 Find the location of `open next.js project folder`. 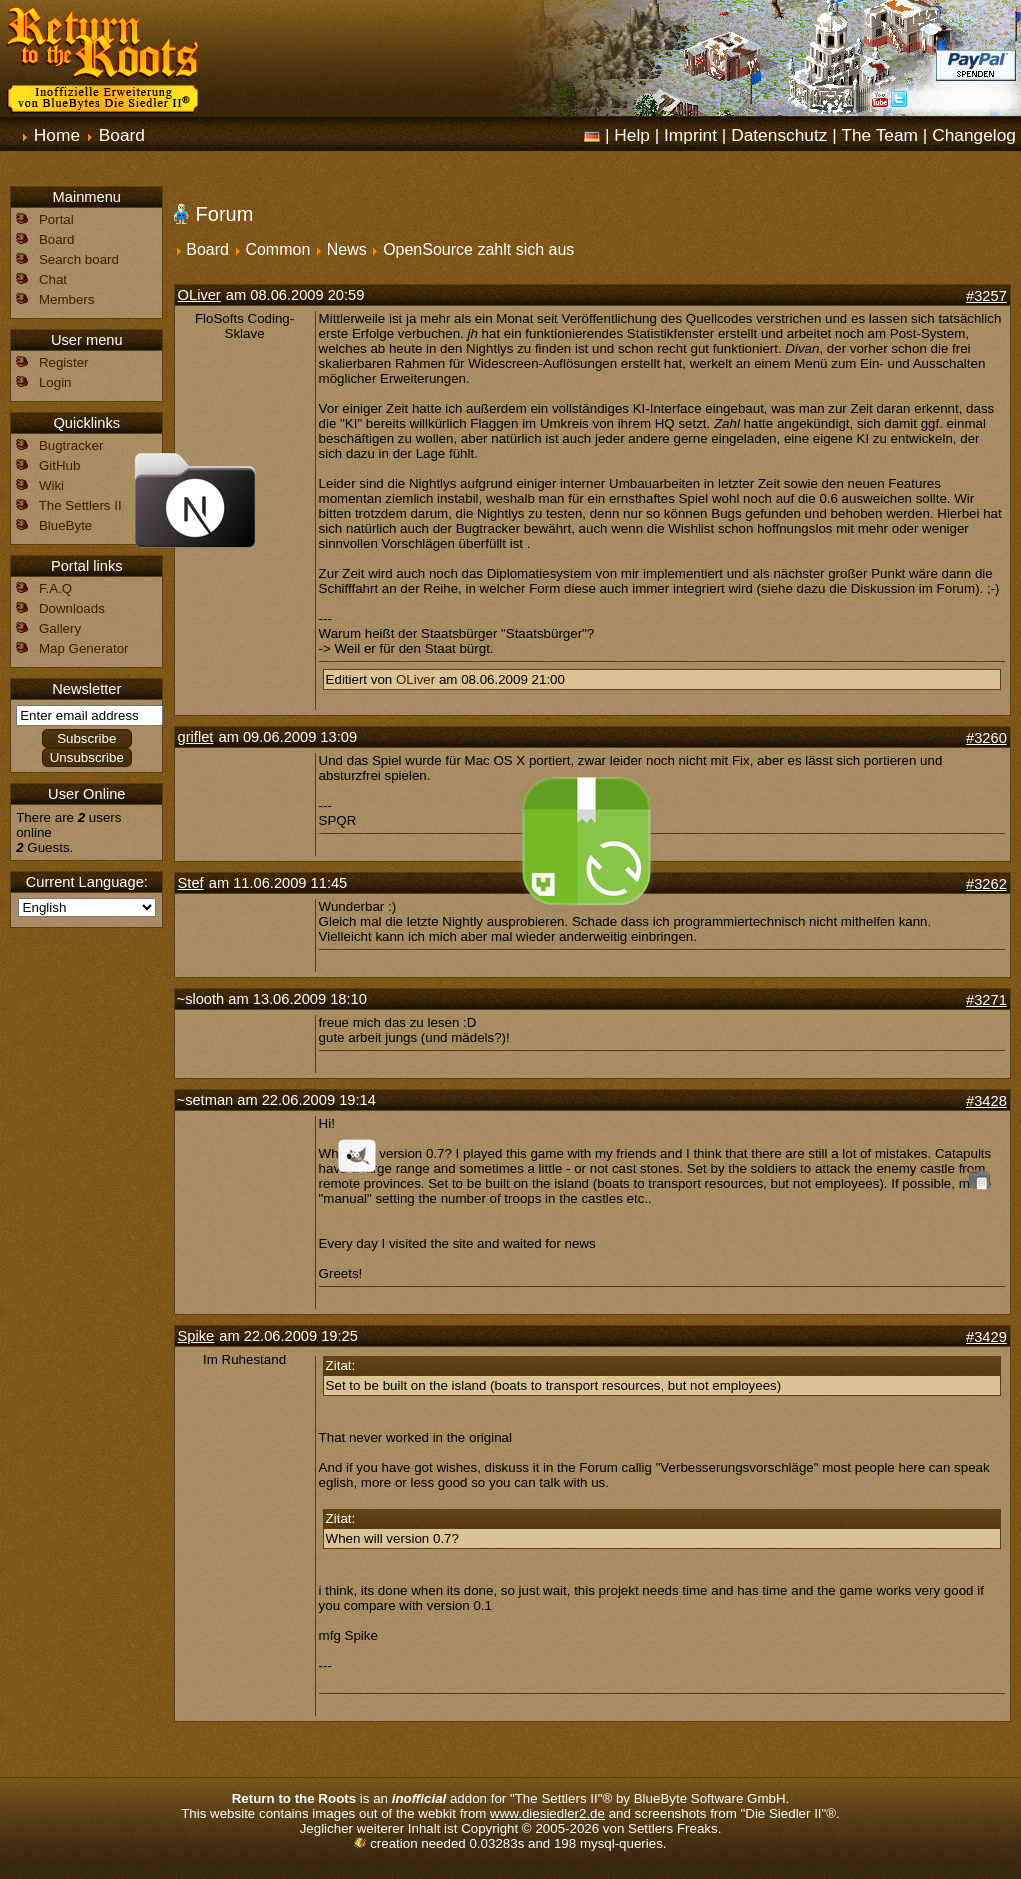

open next.js project folder is located at coordinates (194, 503).